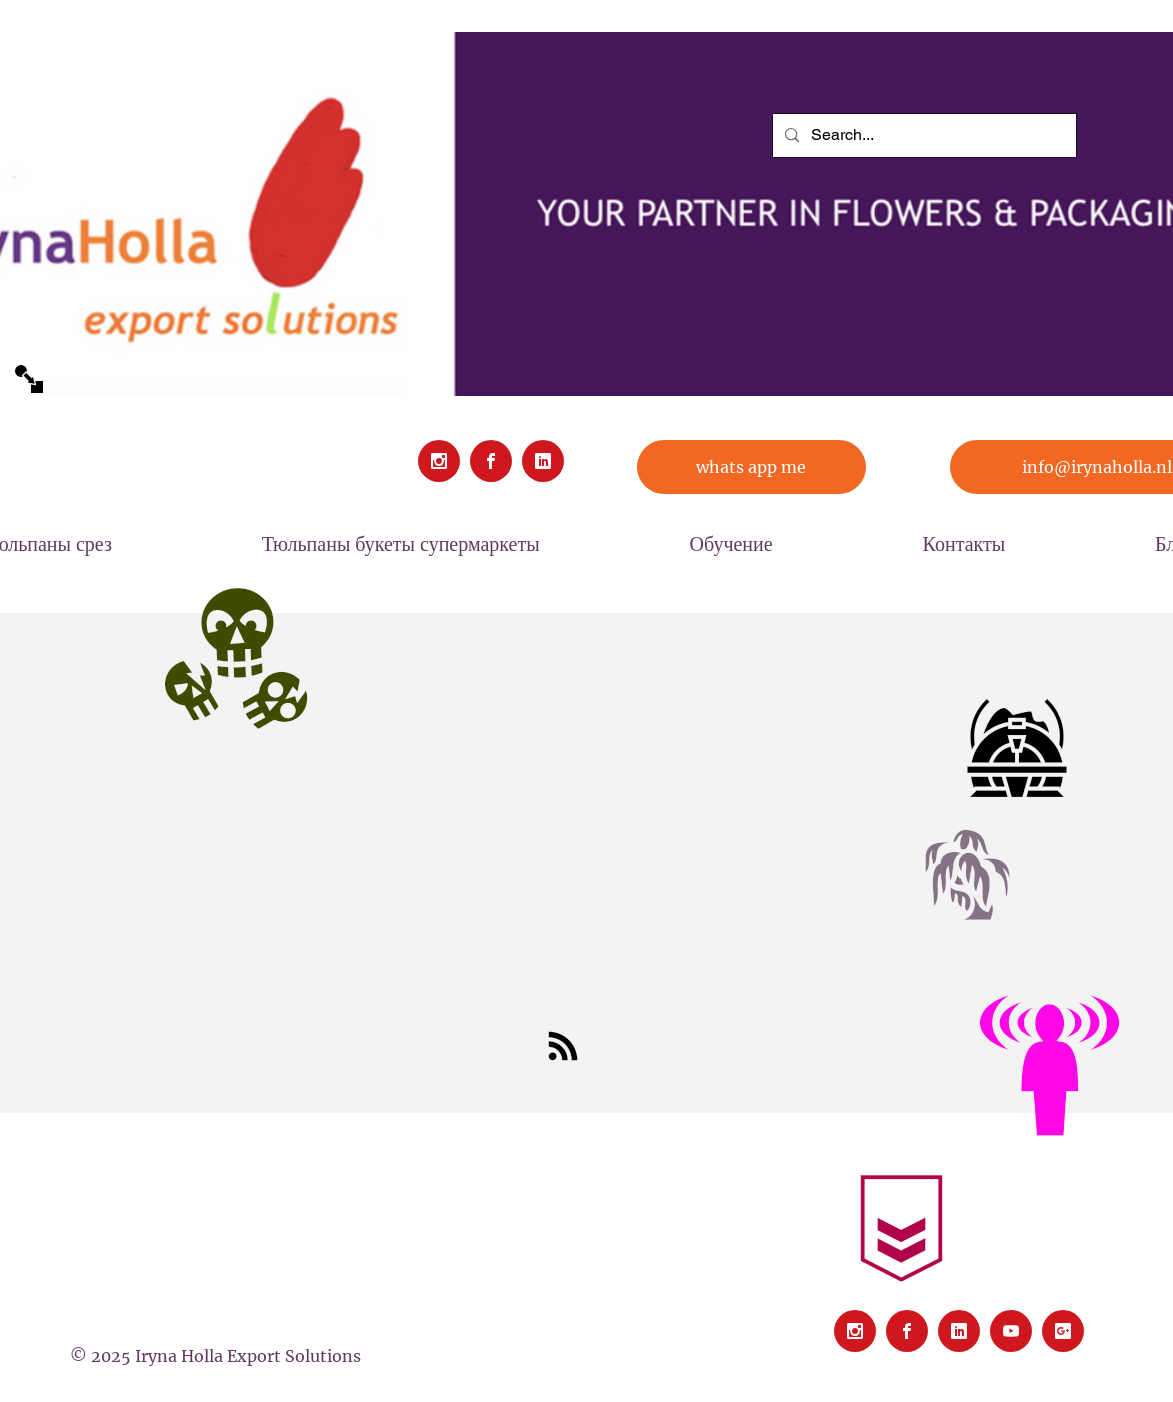  I want to click on select willow tree in a nature or gardening game, so click(965, 875).